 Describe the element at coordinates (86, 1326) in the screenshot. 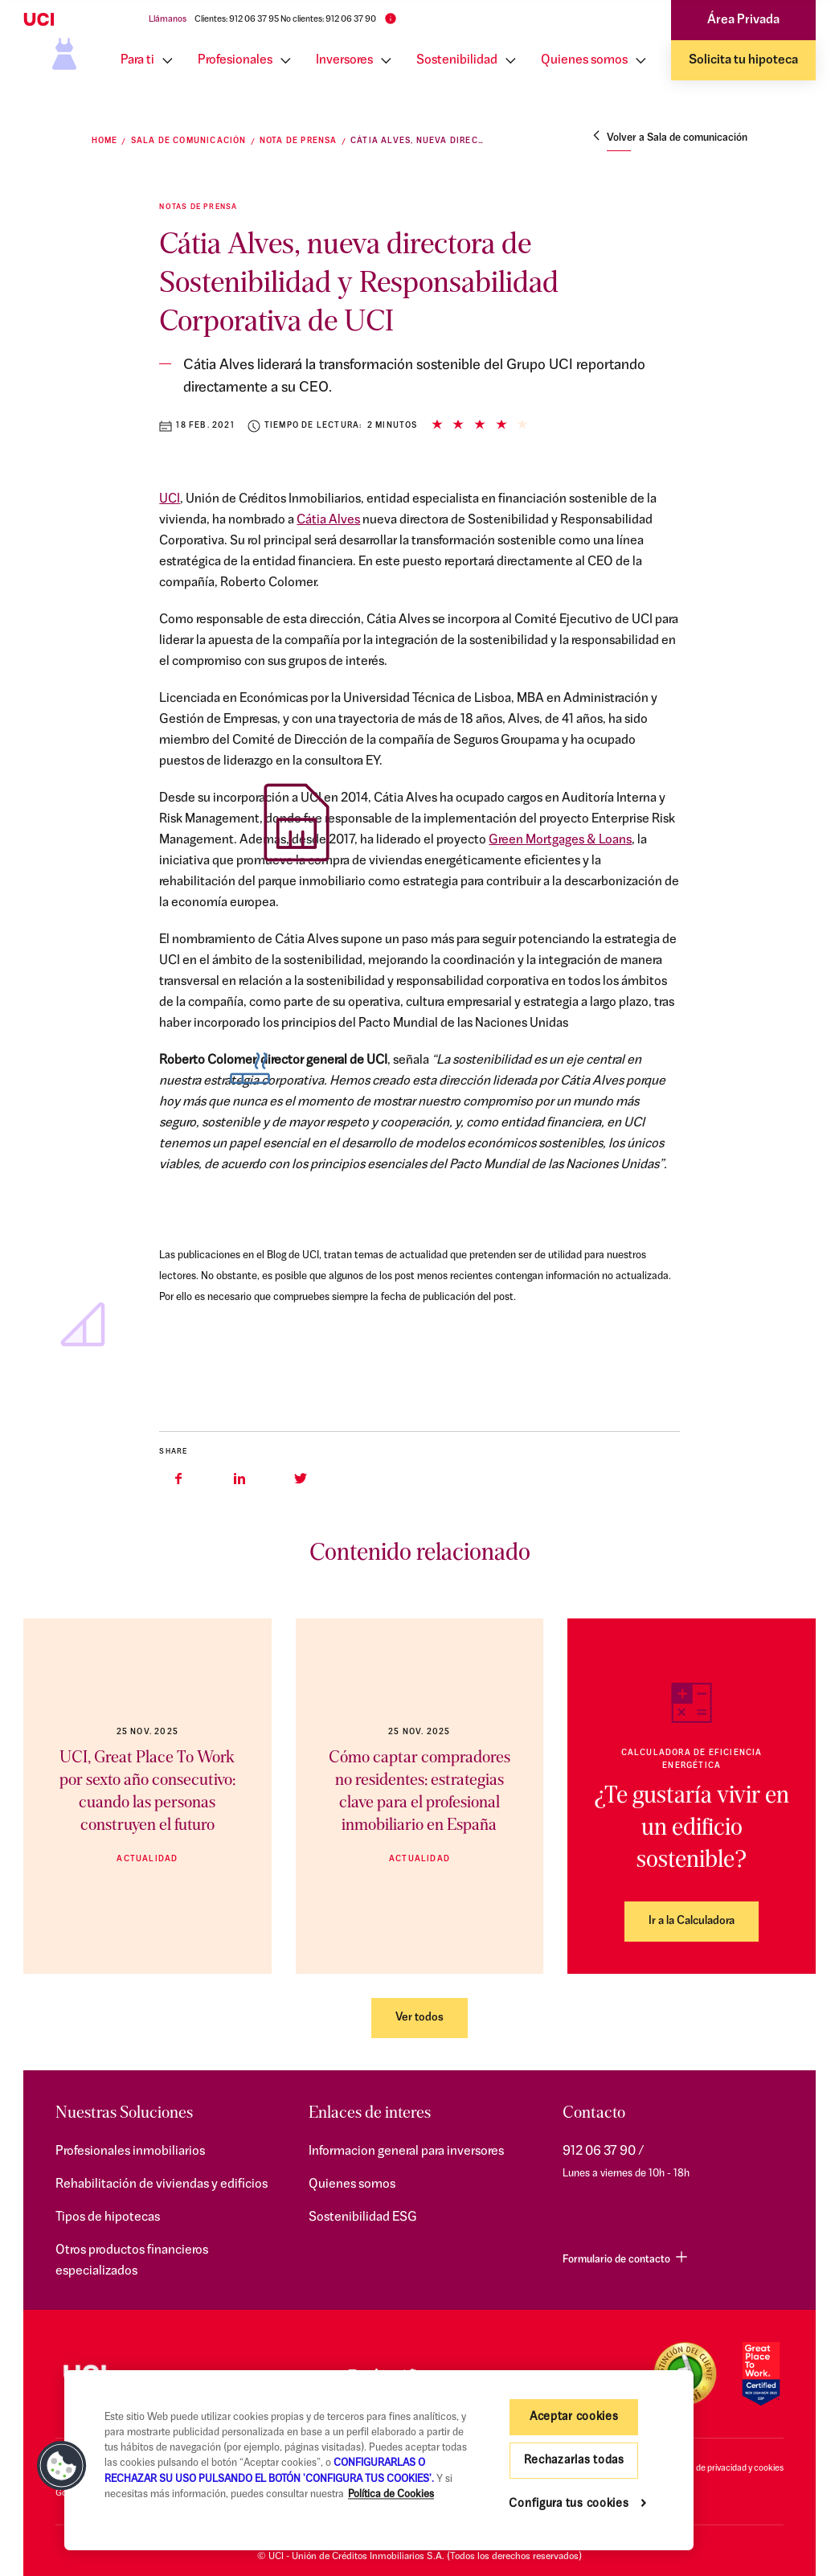

I see `indicates medium cellular signal strength` at that location.